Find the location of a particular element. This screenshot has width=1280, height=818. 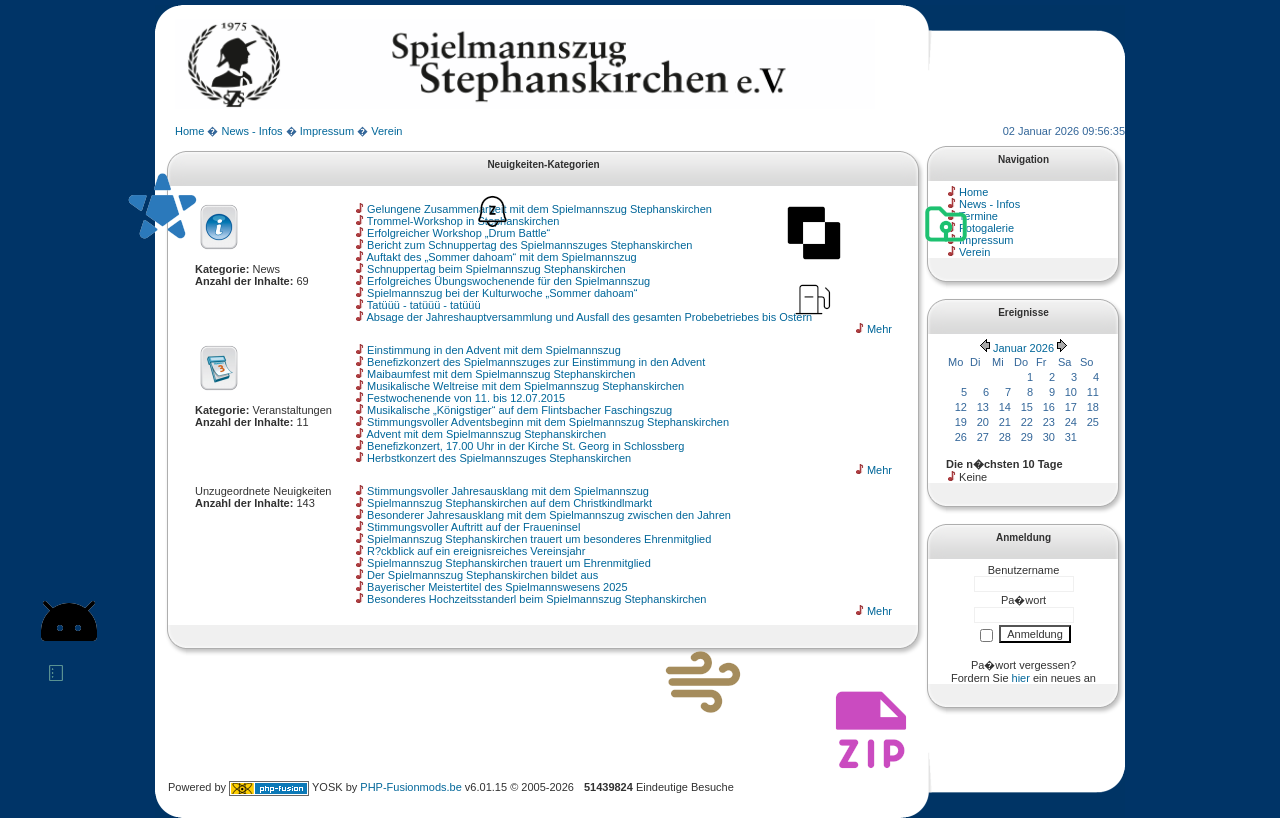

exclude overlapping areas in a selection is located at coordinates (814, 233).